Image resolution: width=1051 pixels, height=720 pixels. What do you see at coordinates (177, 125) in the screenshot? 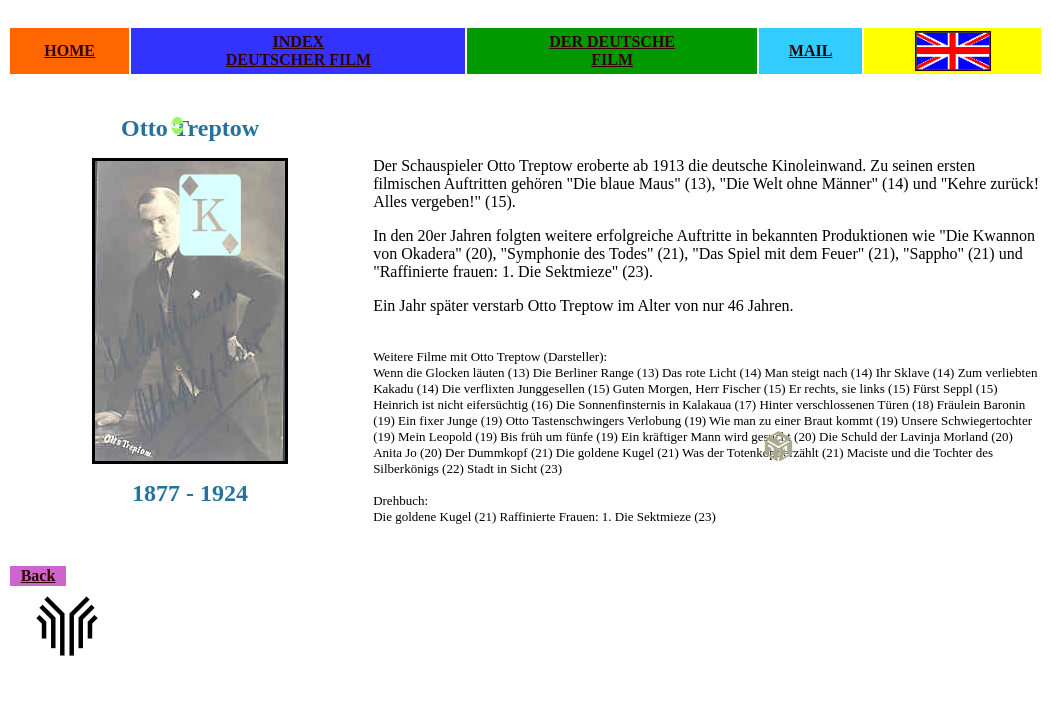
I see `toggle stealth or incognito mode` at bounding box center [177, 125].